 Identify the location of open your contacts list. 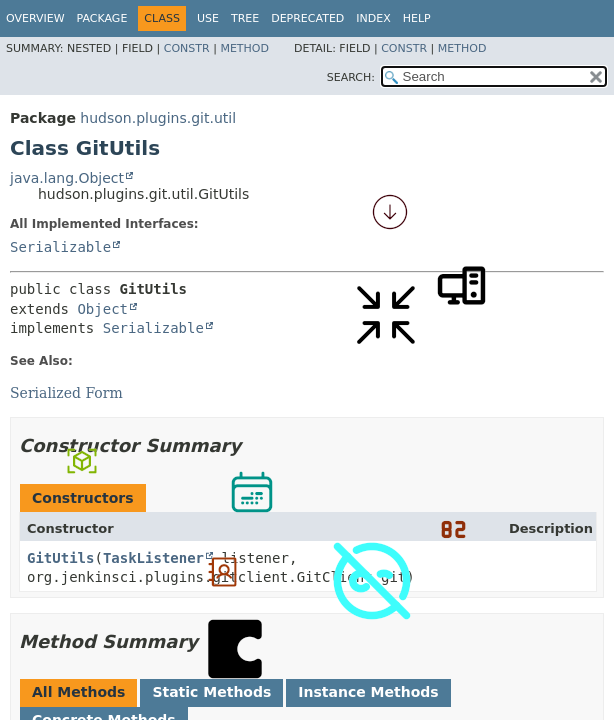
(223, 572).